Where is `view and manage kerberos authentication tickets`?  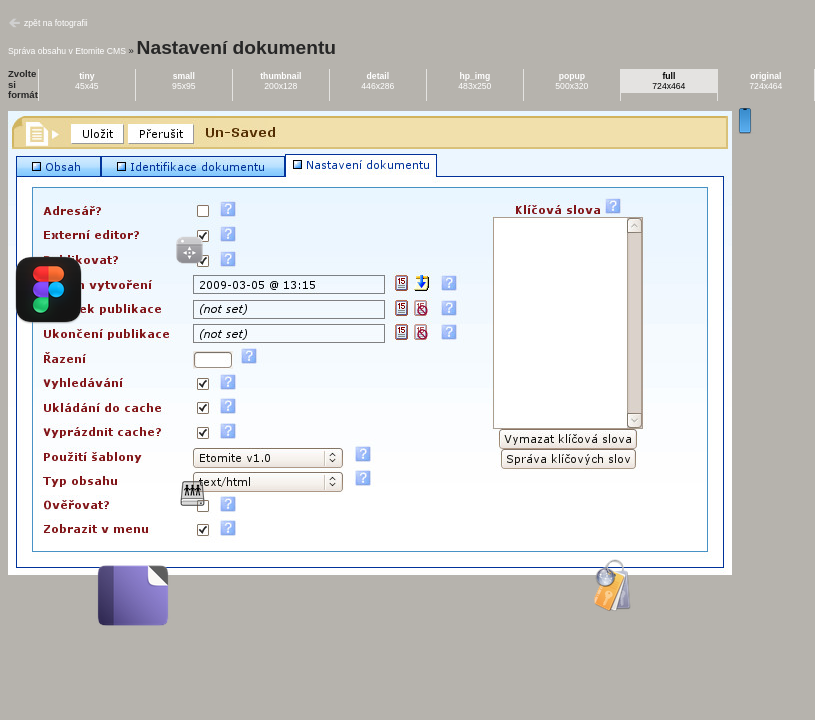
view and manage kerberos authentication tickets is located at coordinates (612, 585).